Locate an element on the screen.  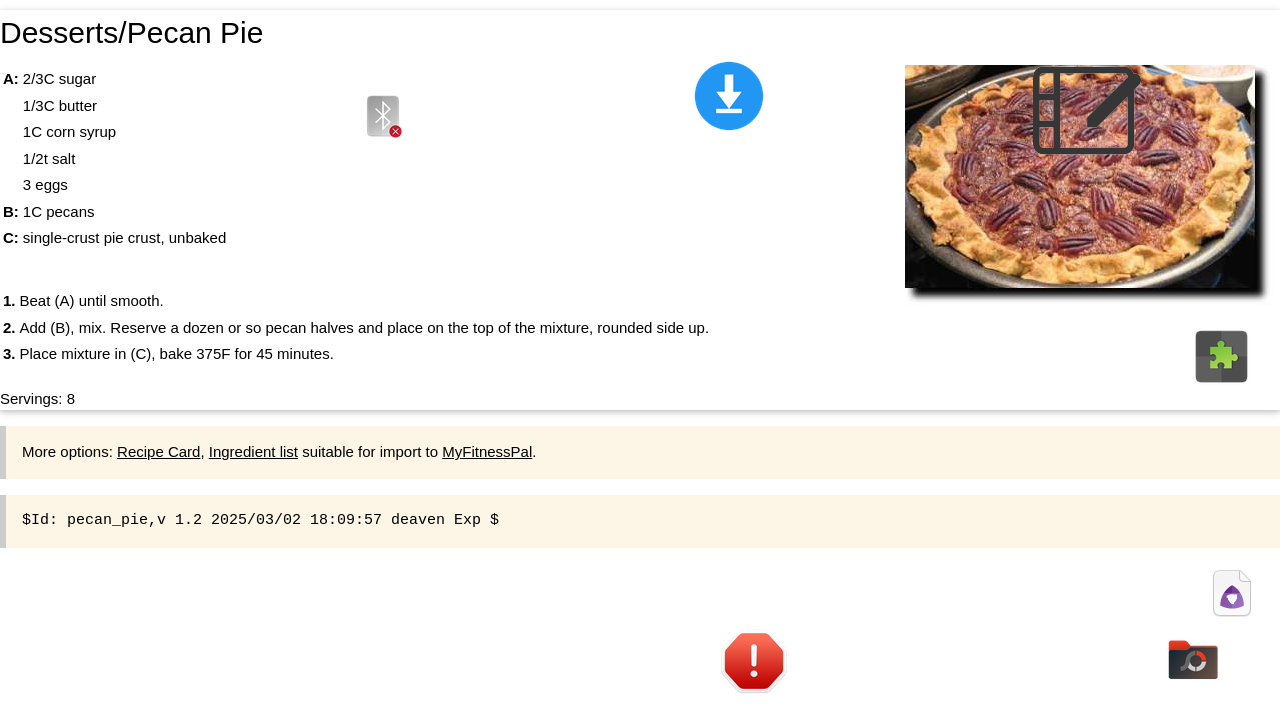
open photoscape application folder is located at coordinates (1193, 661).